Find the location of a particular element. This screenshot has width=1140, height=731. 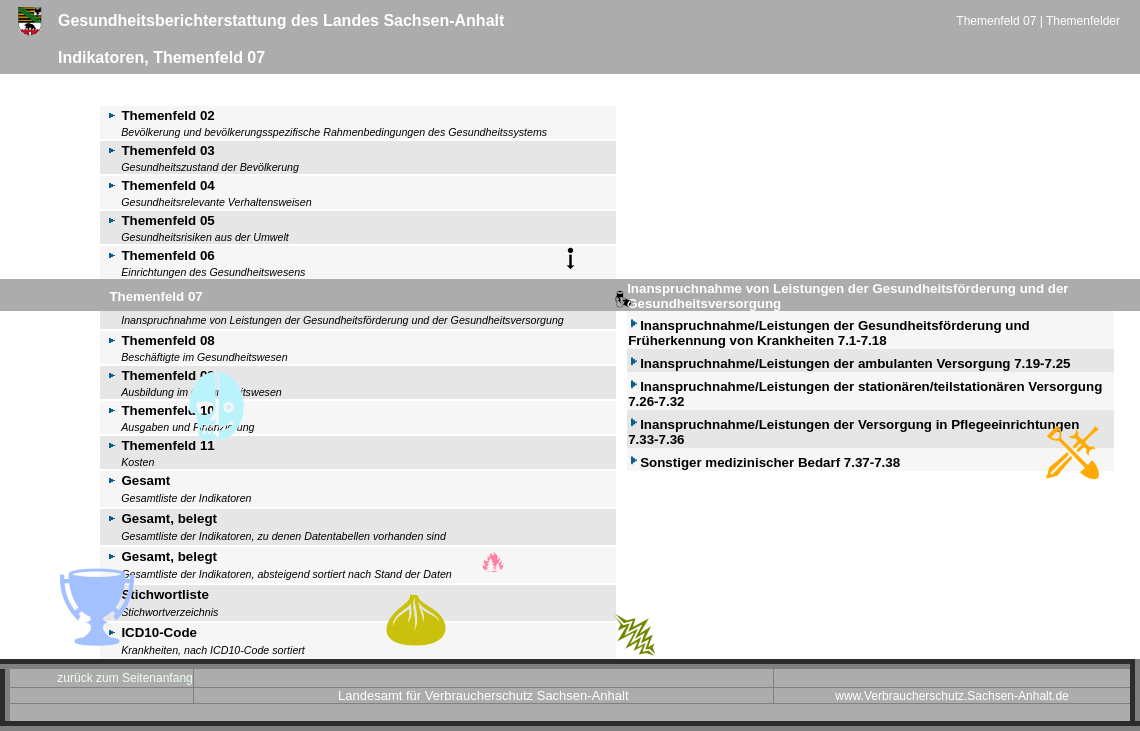

access combat or adventure tools is located at coordinates (1072, 452).